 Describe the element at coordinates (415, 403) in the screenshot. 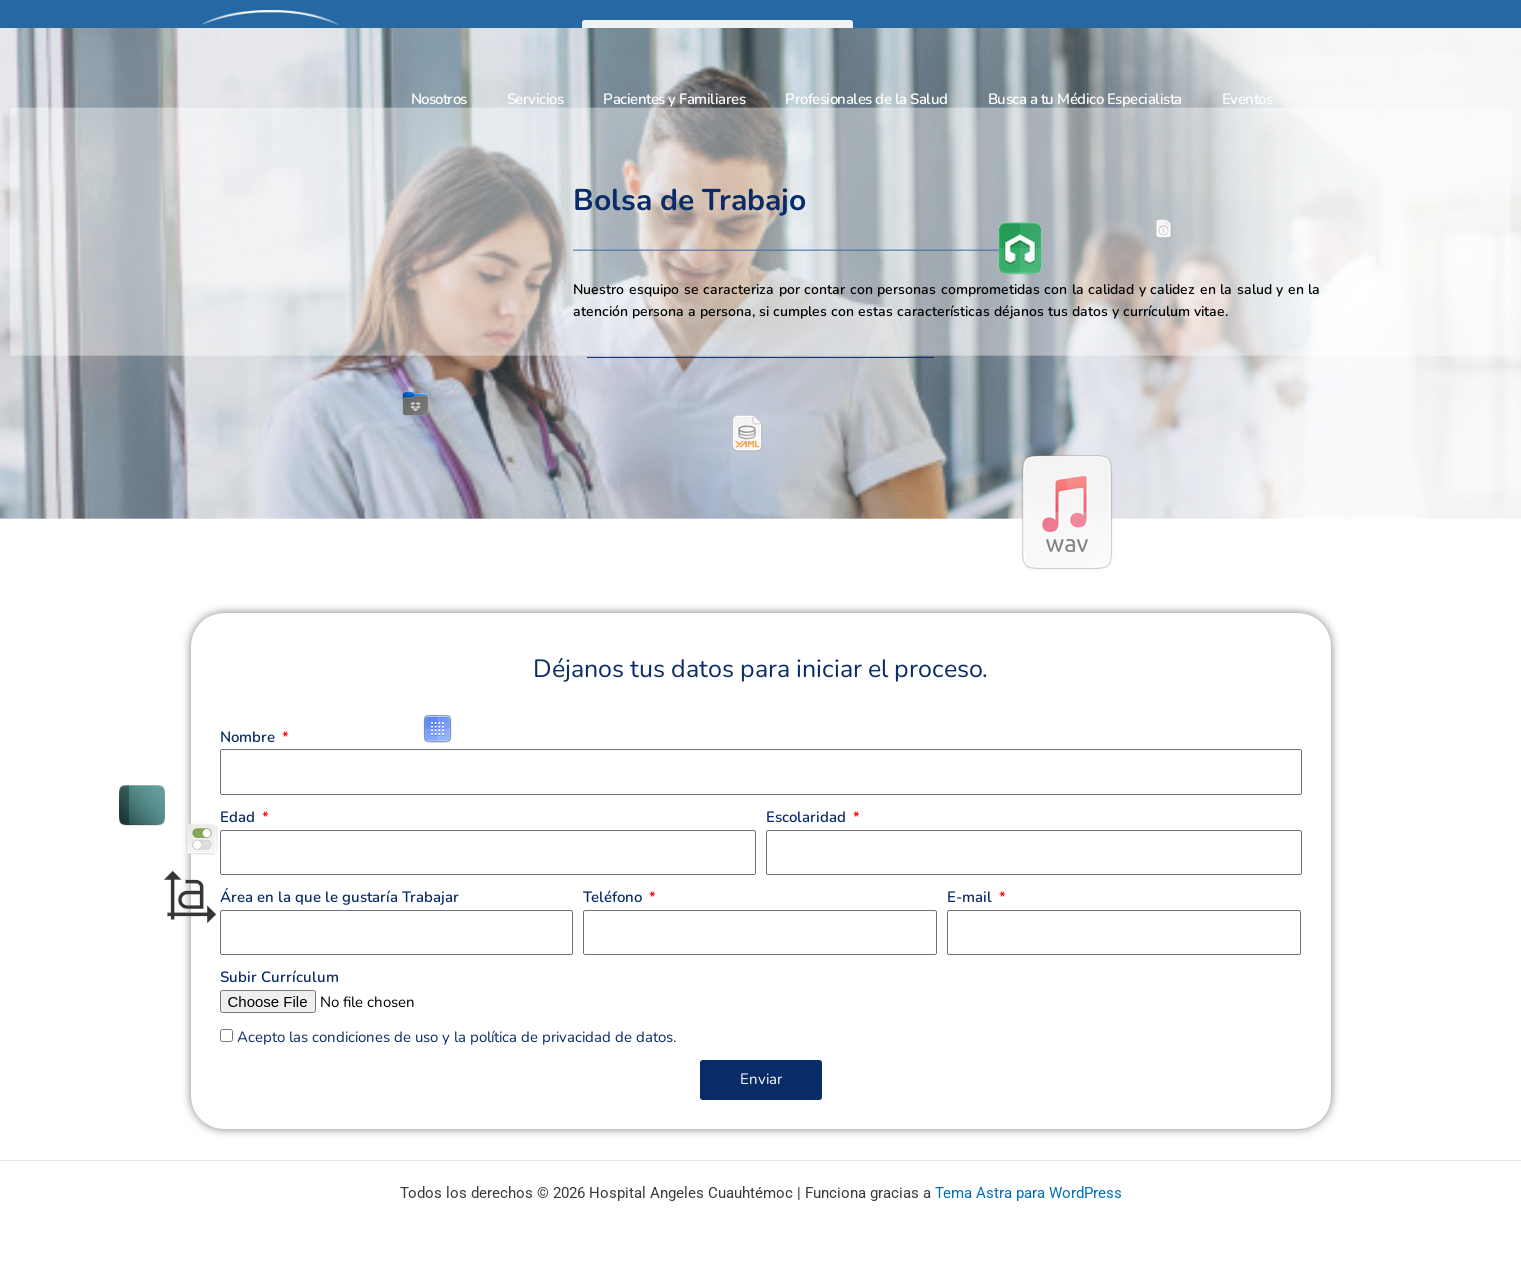

I see `open your Dropbox folder` at that location.